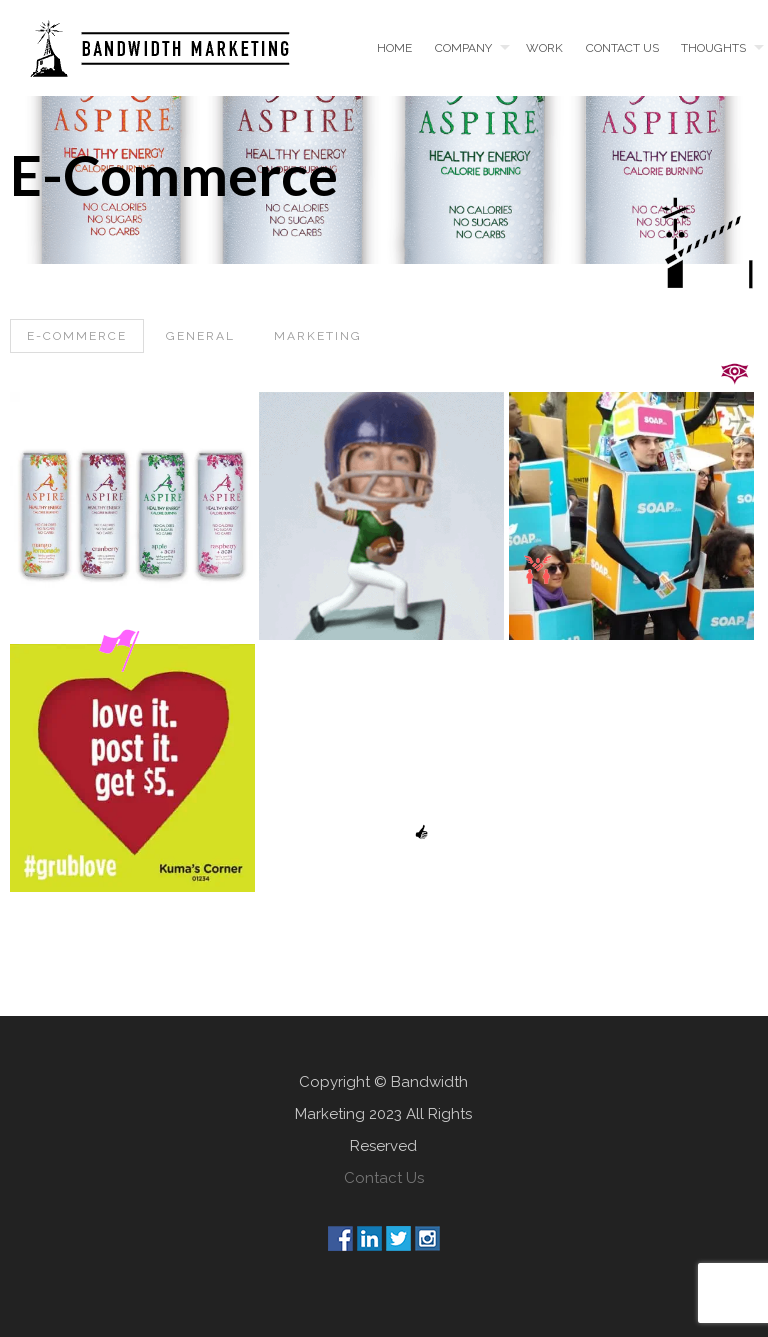 The width and height of the screenshot is (768, 1337). Describe the element at coordinates (422, 832) in the screenshot. I see `like or upvote content` at that location.